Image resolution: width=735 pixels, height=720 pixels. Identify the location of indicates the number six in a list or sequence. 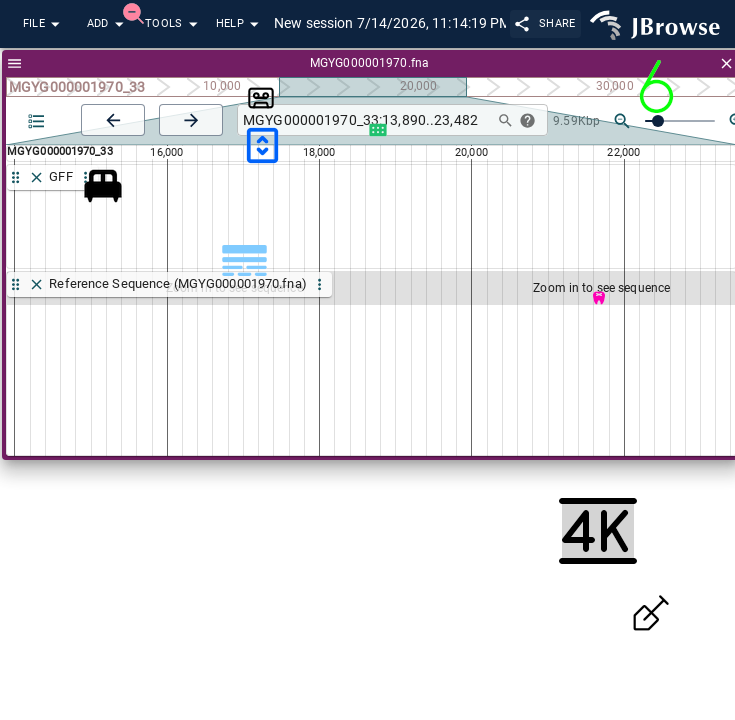
(656, 86).